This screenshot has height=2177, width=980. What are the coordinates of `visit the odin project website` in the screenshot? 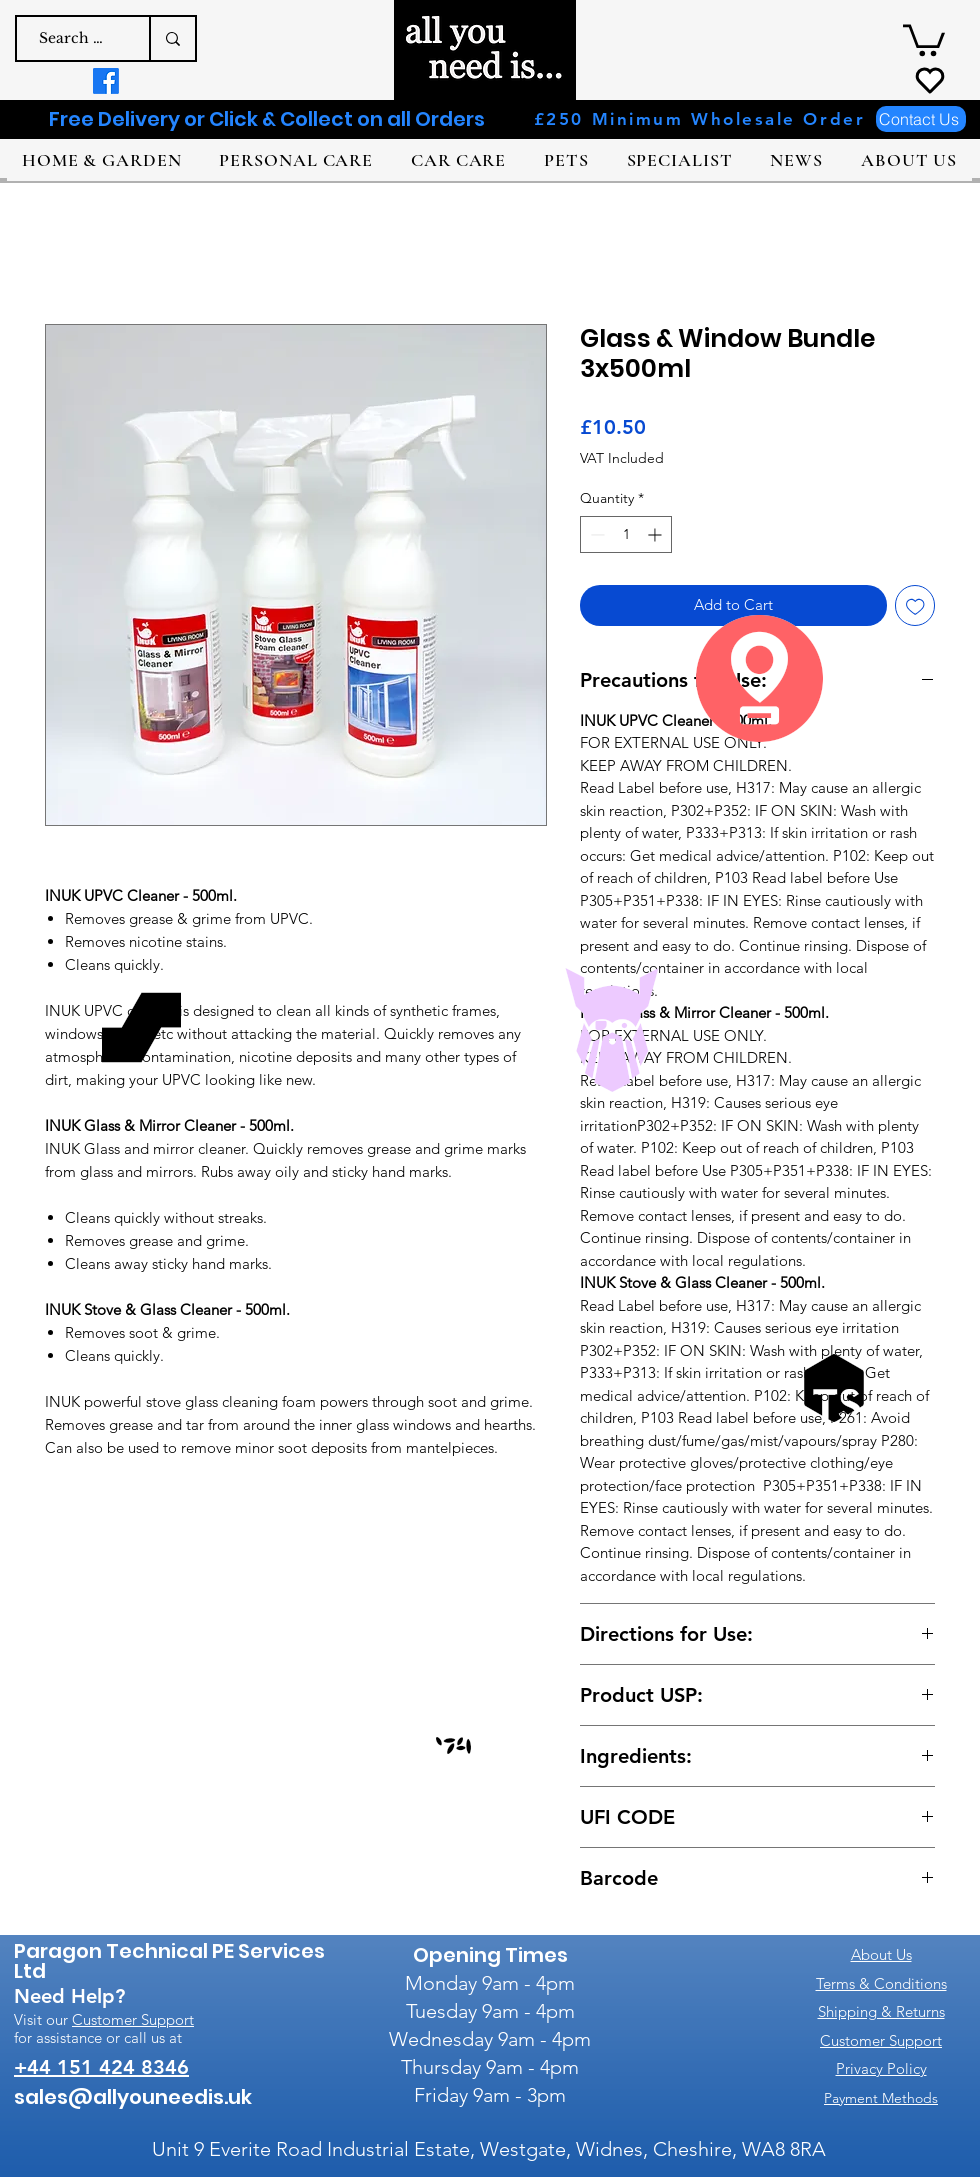 It's located at (612, 1030).